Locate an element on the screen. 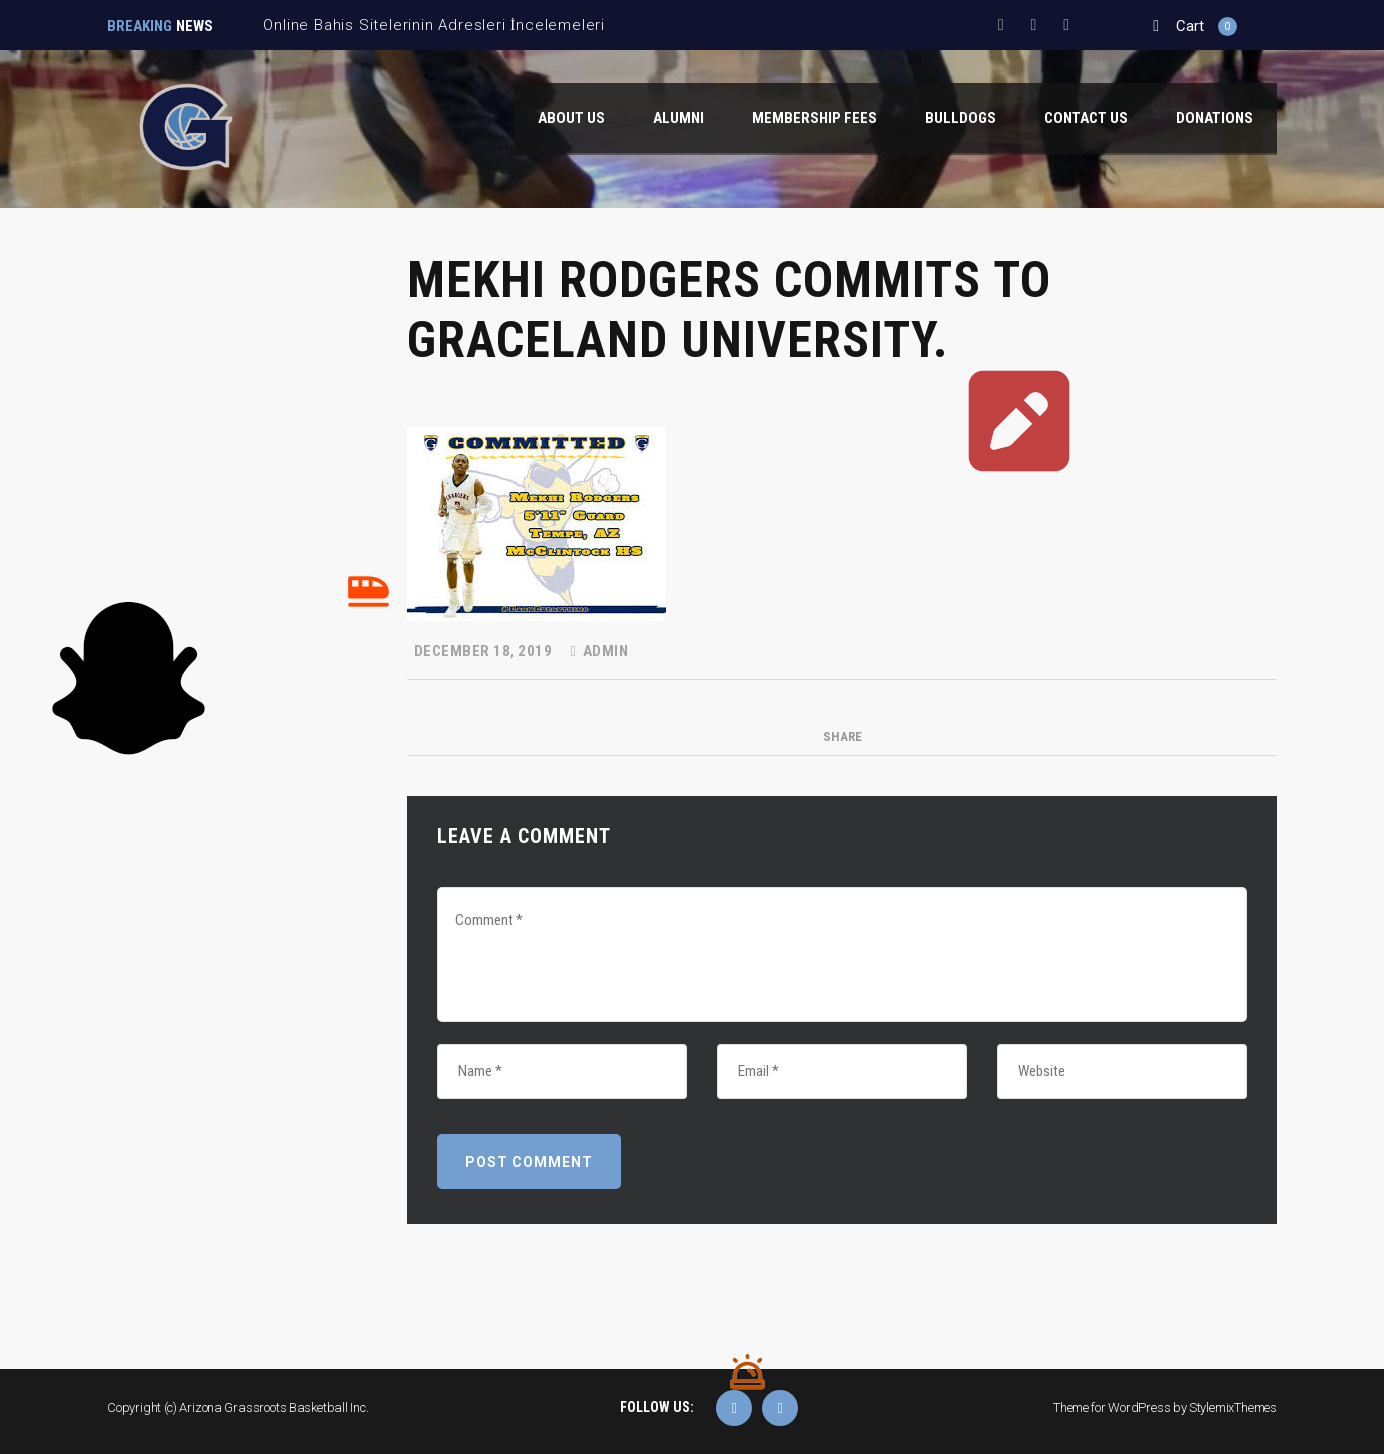 This screenshot has width=1384, height=1454. edit or modify content is located at coordinates (1019, 421).